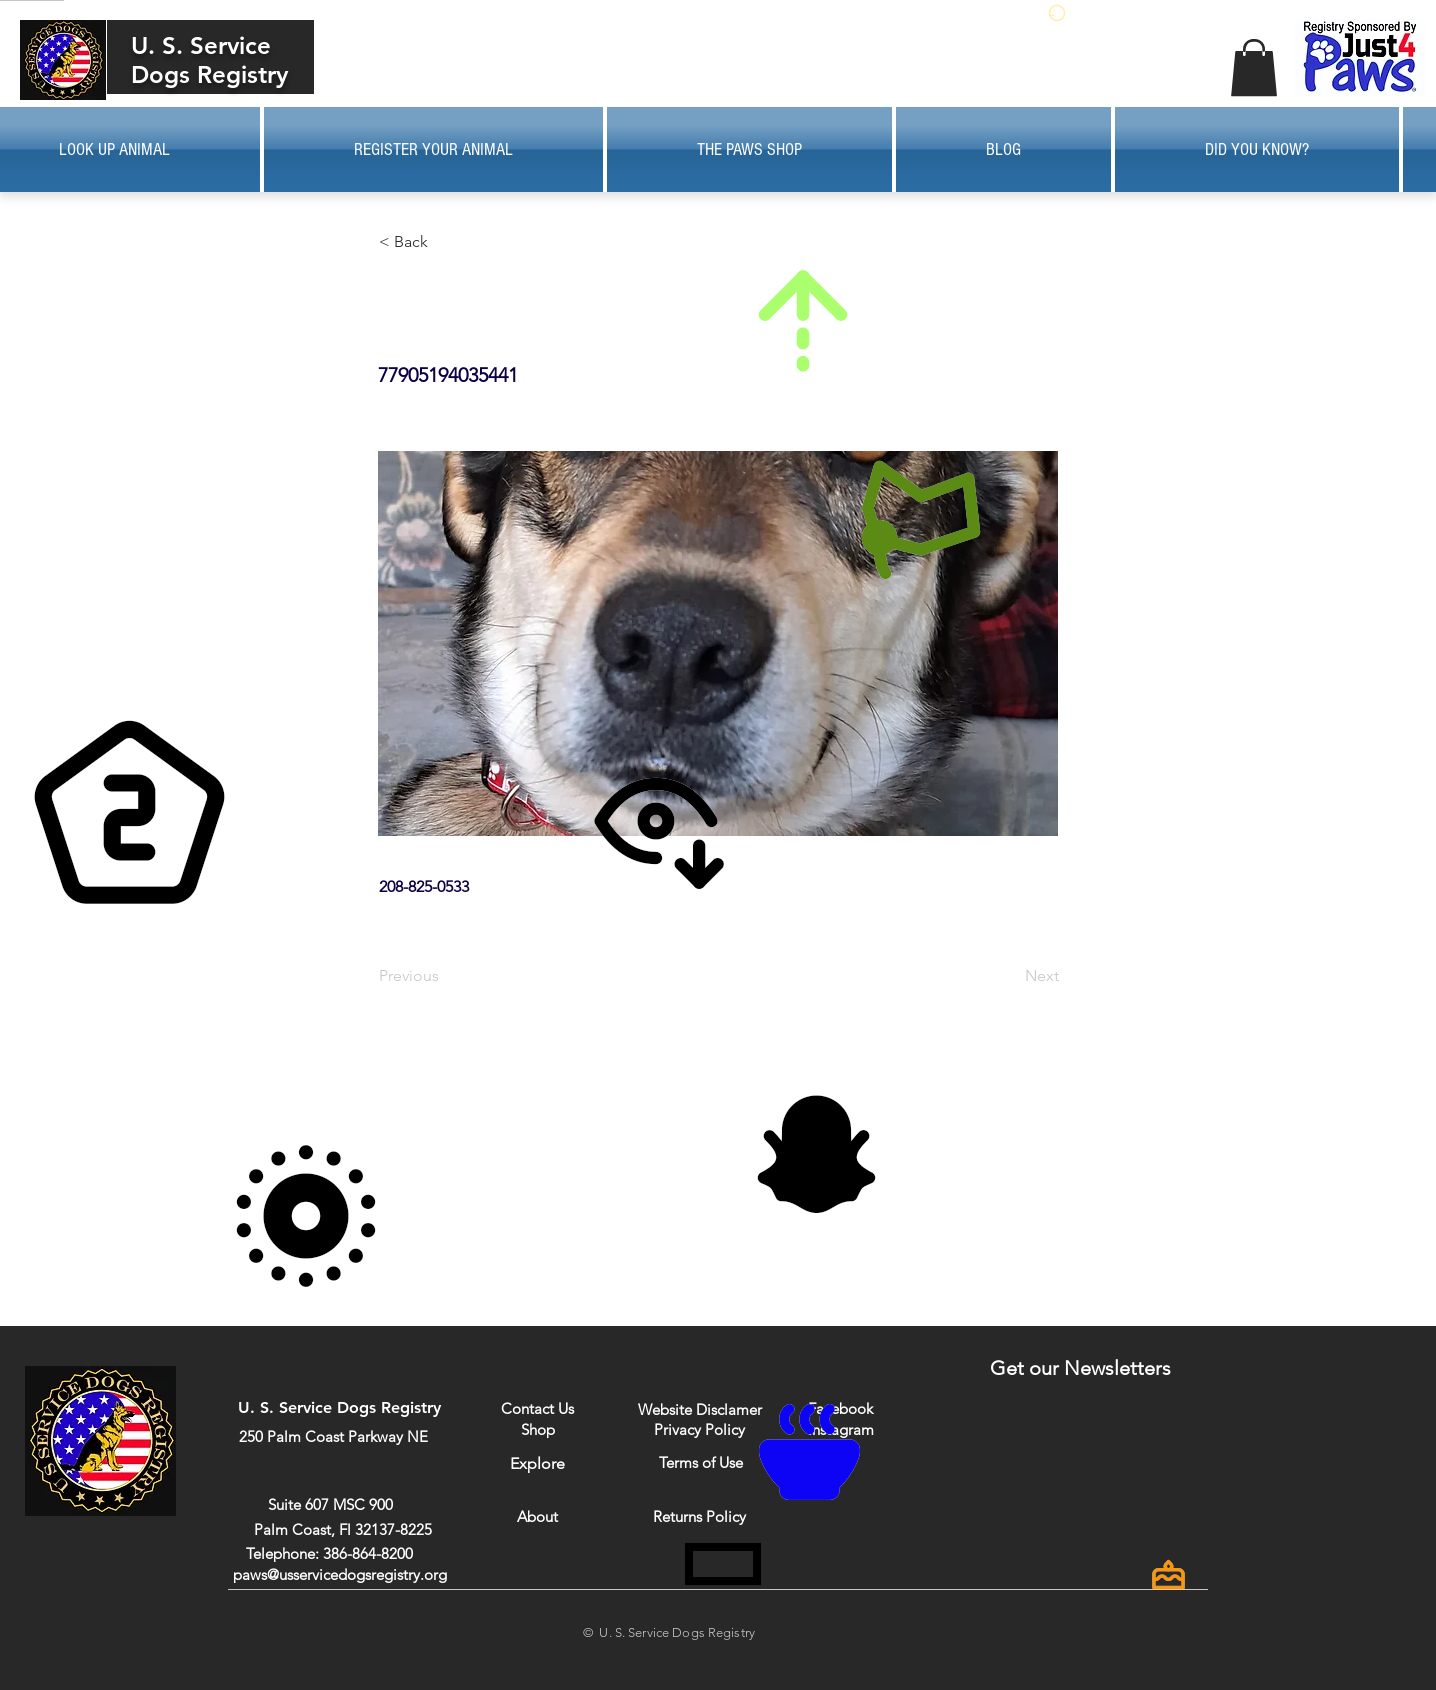  I want to click on emoji or reaction looking left, so click(1057, 13).